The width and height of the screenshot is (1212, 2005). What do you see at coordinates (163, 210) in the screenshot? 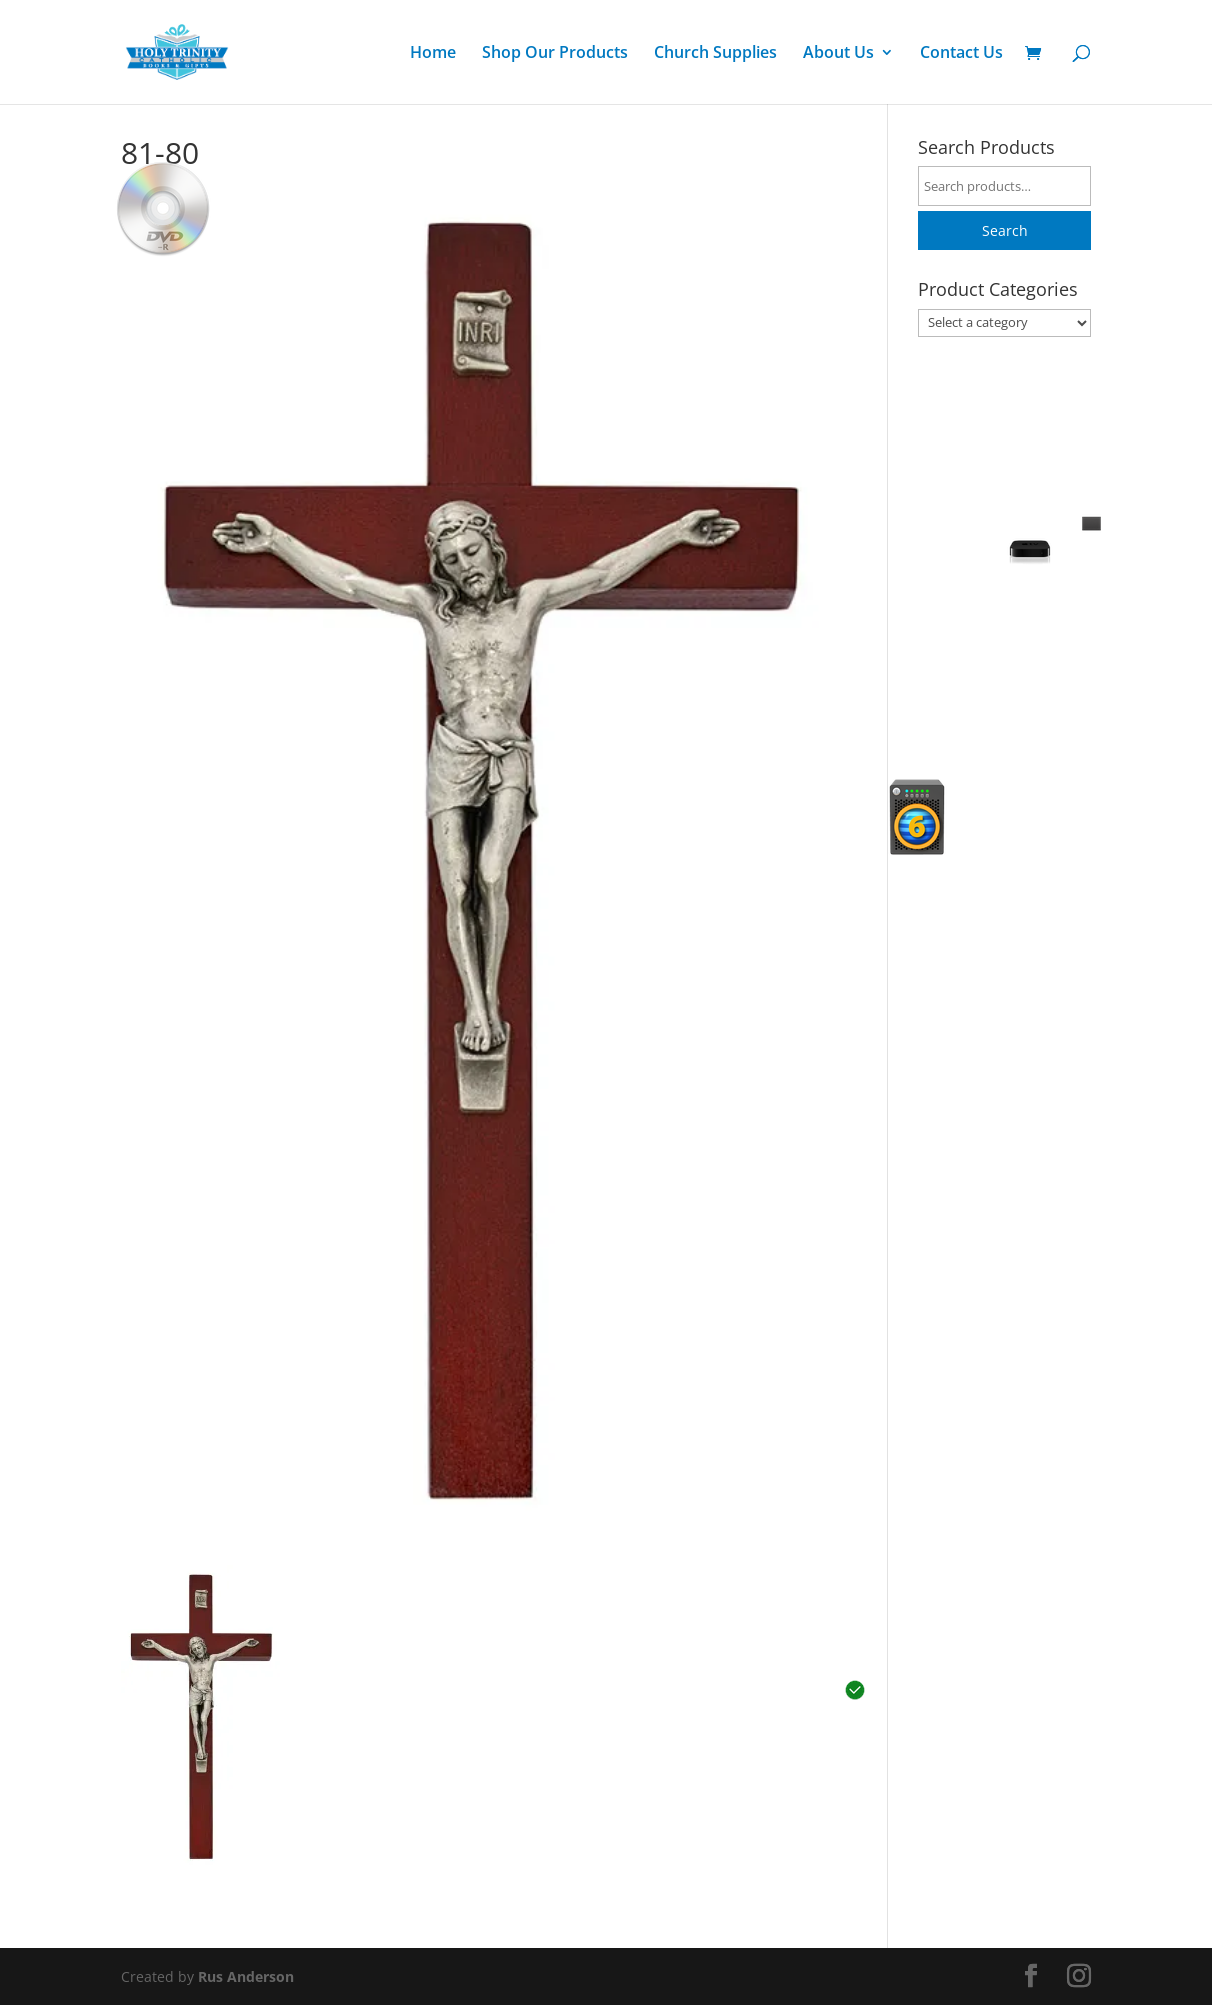
I see `indicates a blank DVD-R disc ready for burning` at bounding box center [163, 210].